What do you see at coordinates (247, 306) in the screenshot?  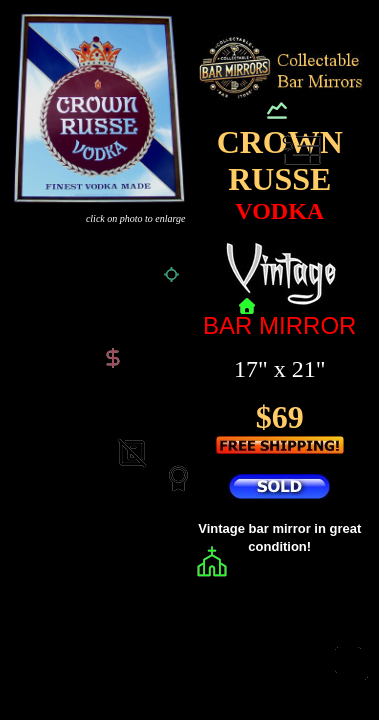 I see `navigate to home screen` at bounding box center [247, 306].